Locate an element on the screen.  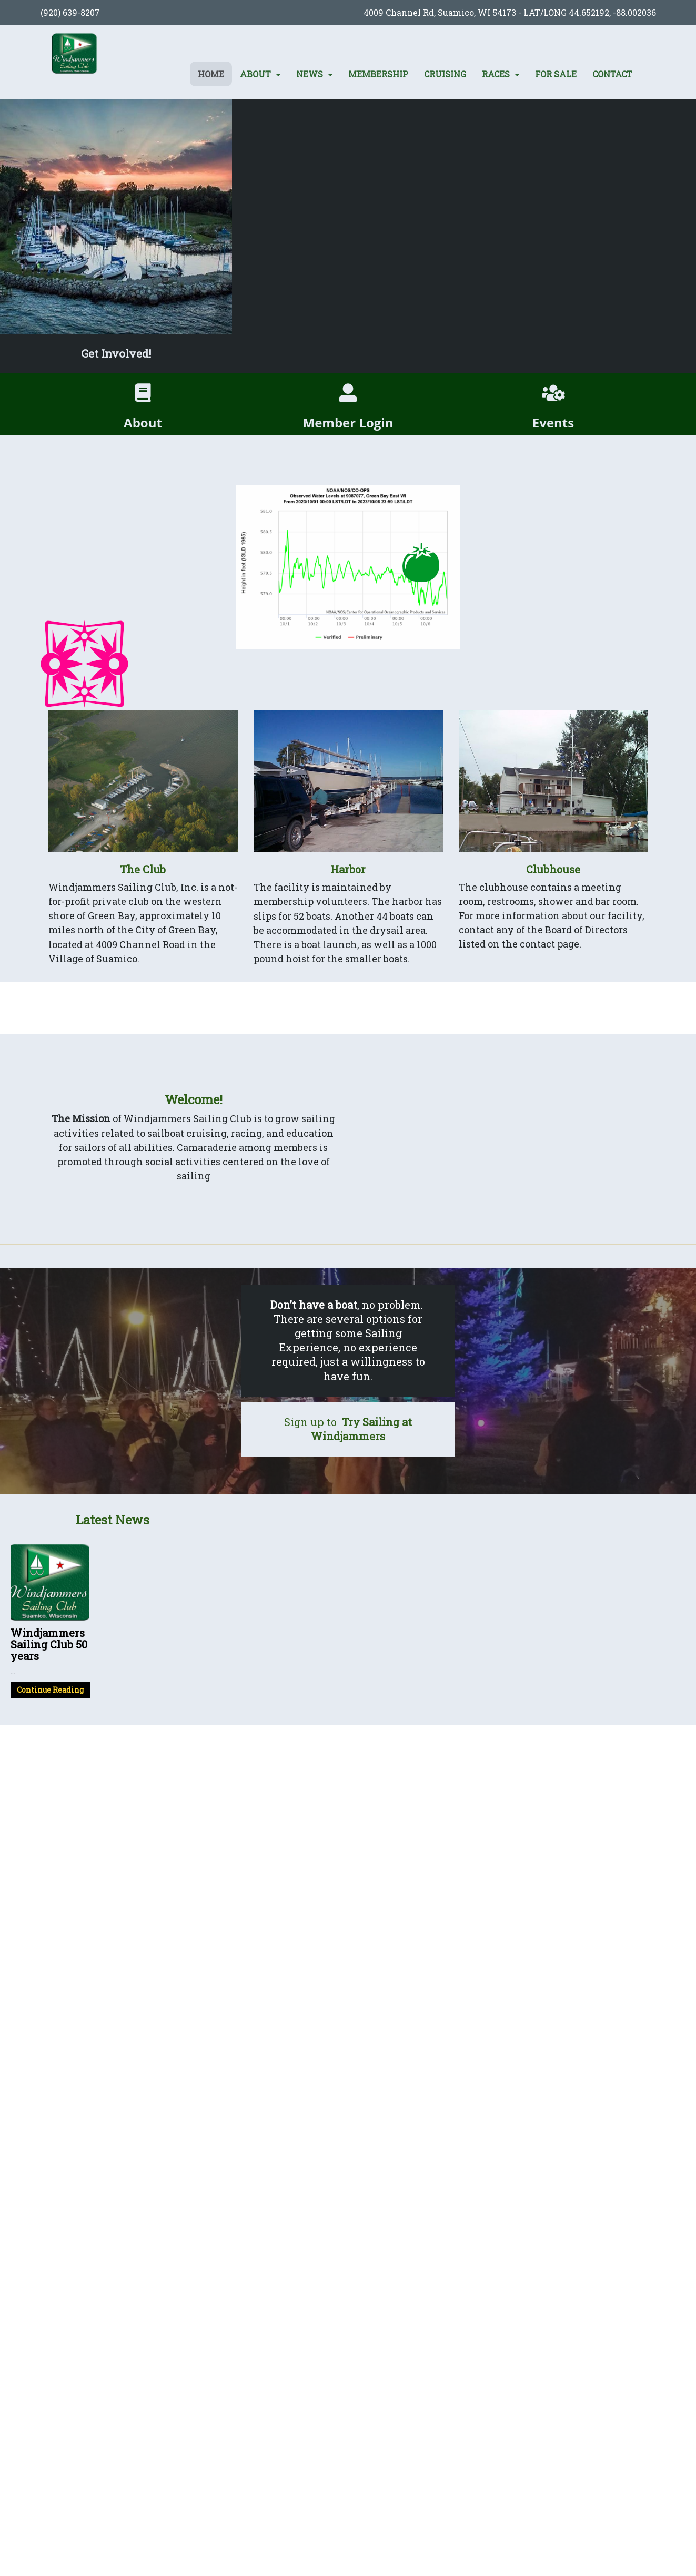
select tomato as an ingredient is located at coordinates (421, 563).